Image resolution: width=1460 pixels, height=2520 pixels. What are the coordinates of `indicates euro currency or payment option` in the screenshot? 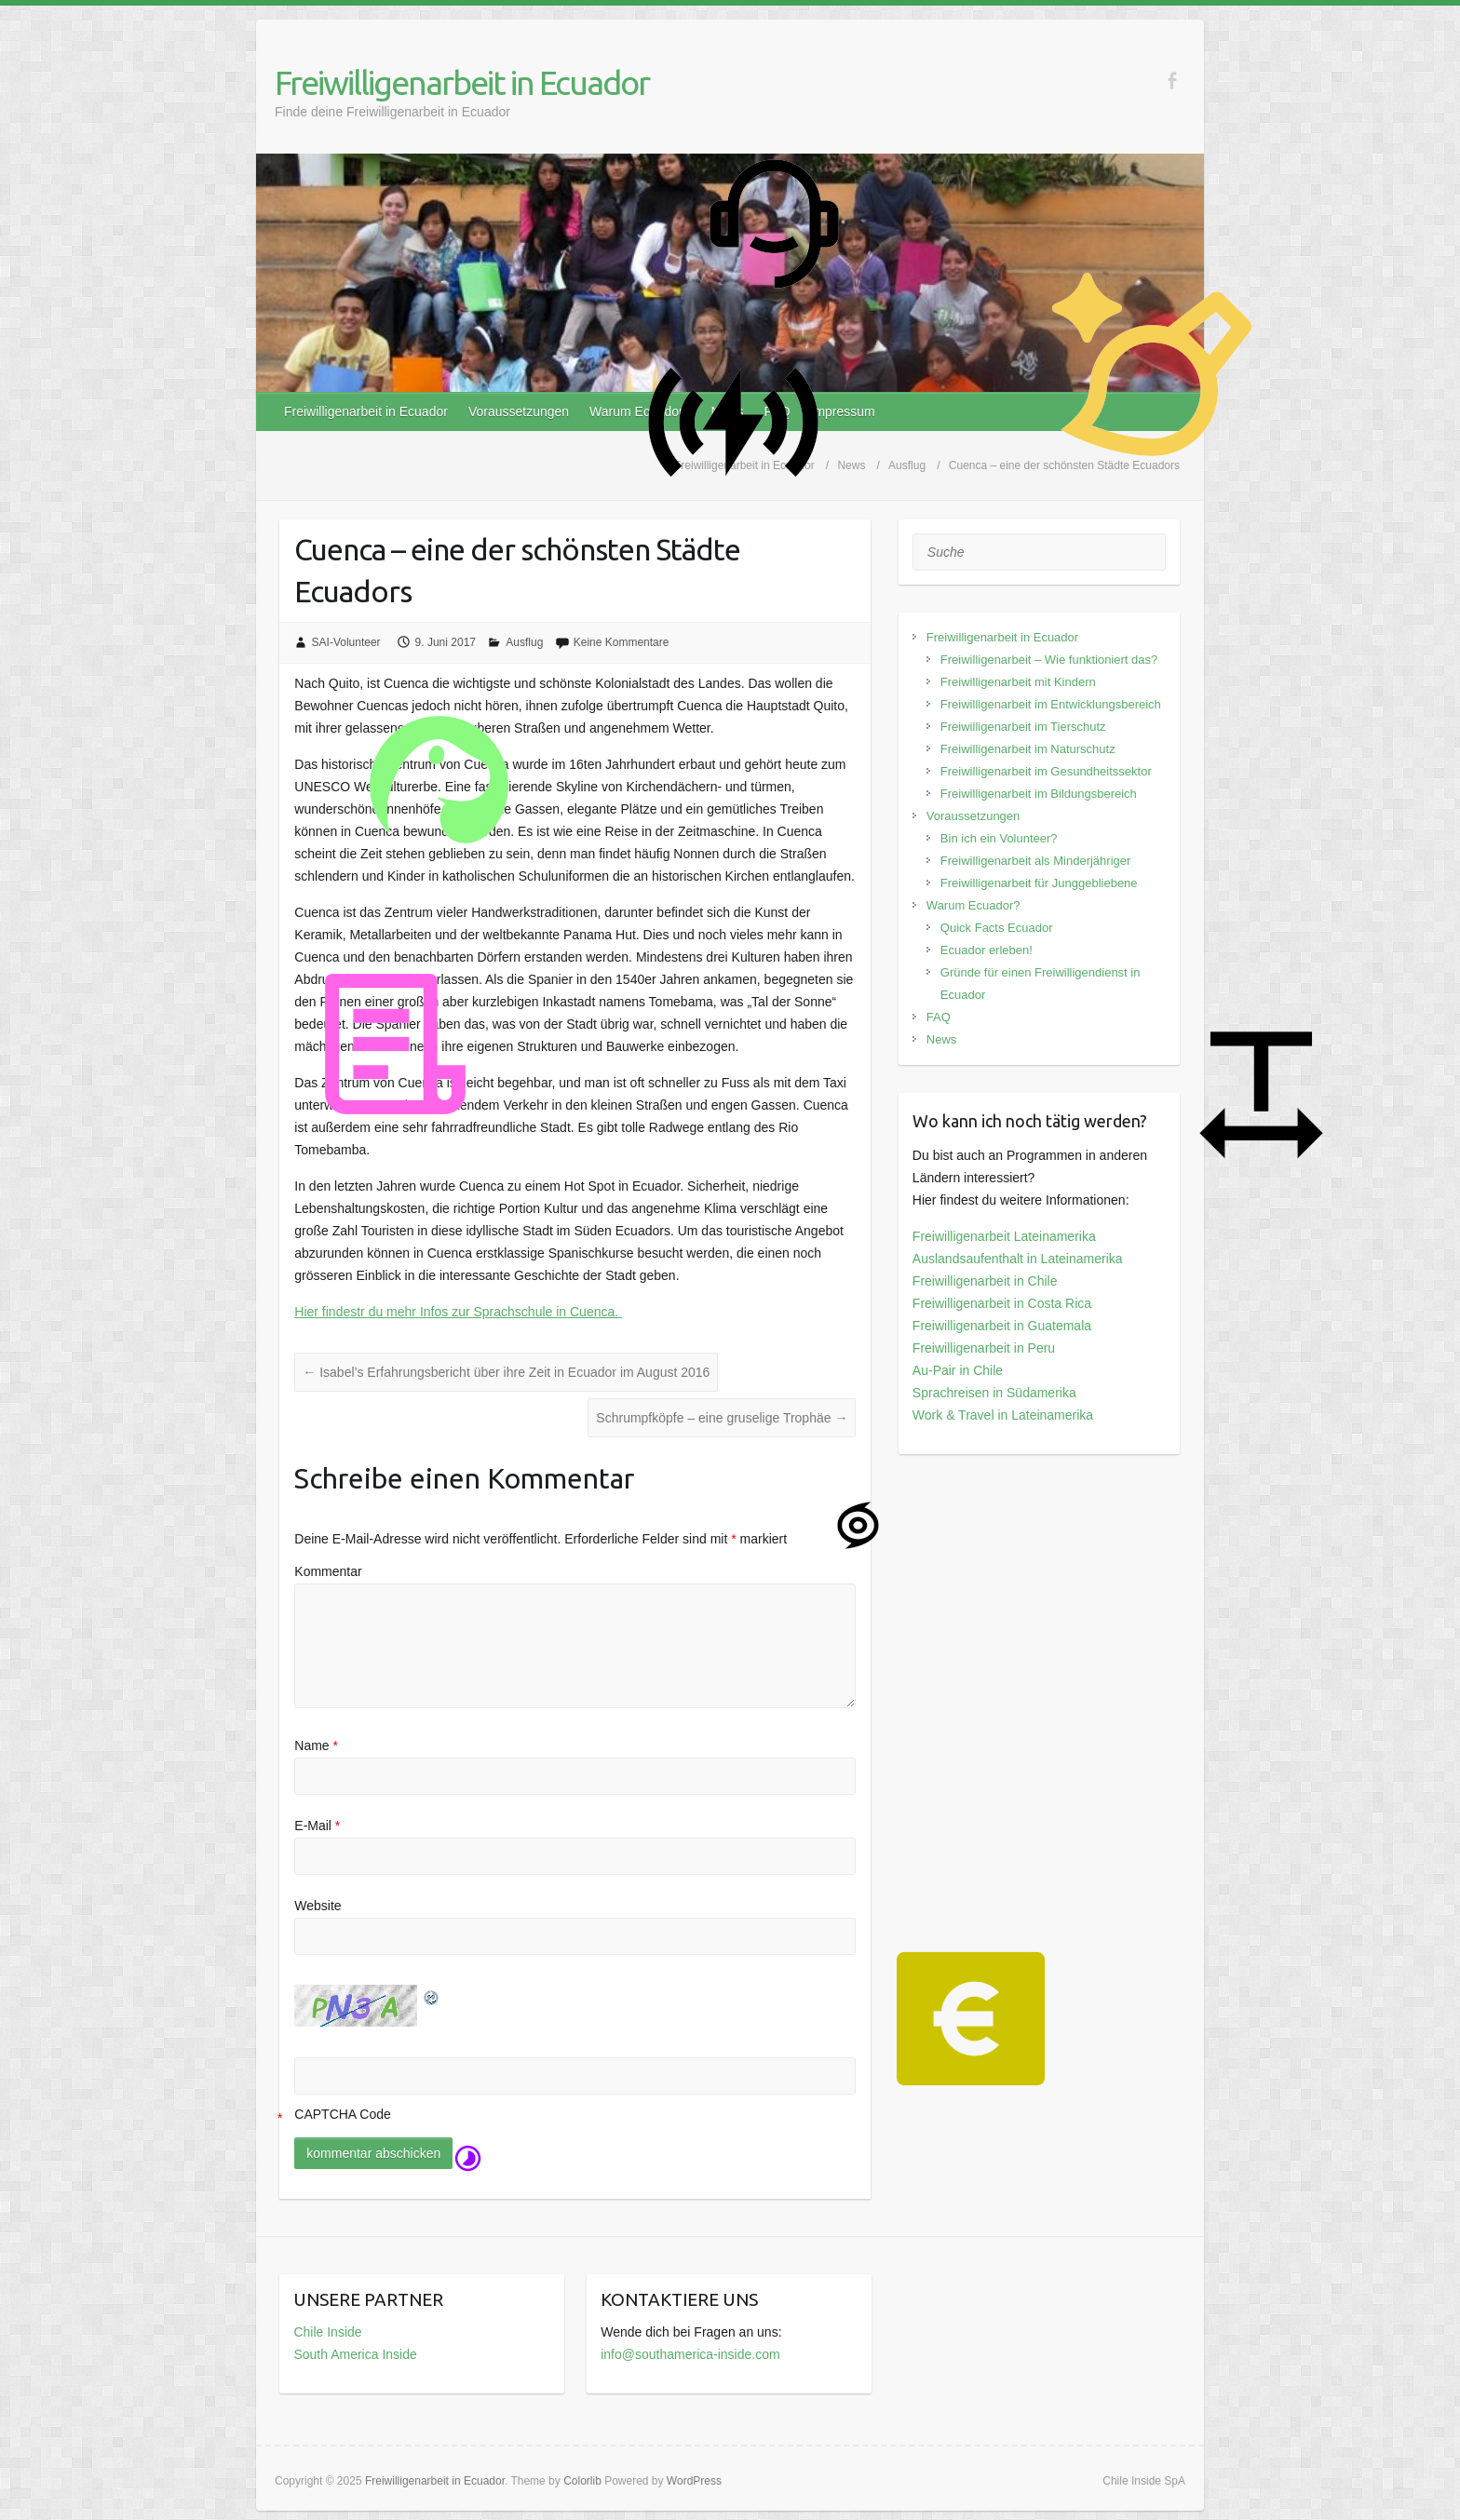 It's located at (970, 2018).